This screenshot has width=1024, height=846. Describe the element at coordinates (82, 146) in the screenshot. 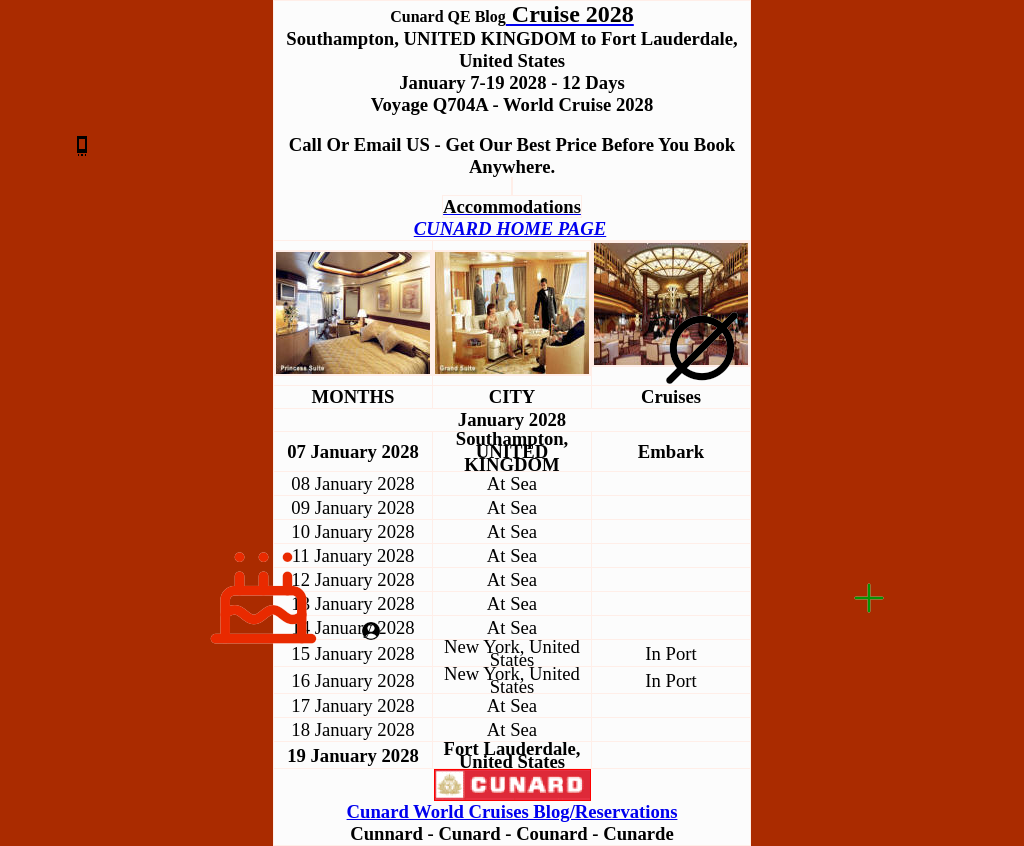

I see `access mobile device settings` at that location.